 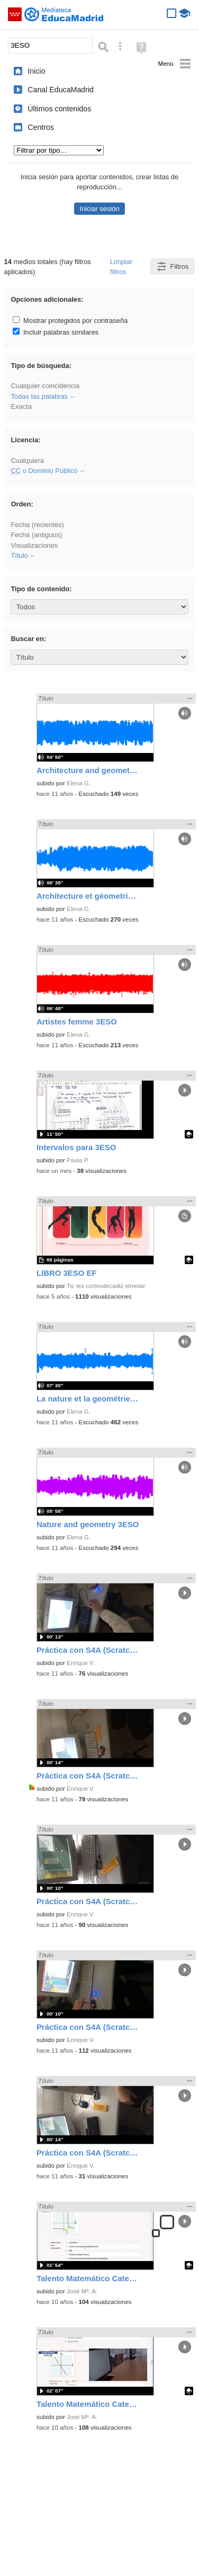 What do you see at coordinates (32, 1787) in the screenshot?
I see `open sk1 color picker application` at bounding box center [32, 1787].